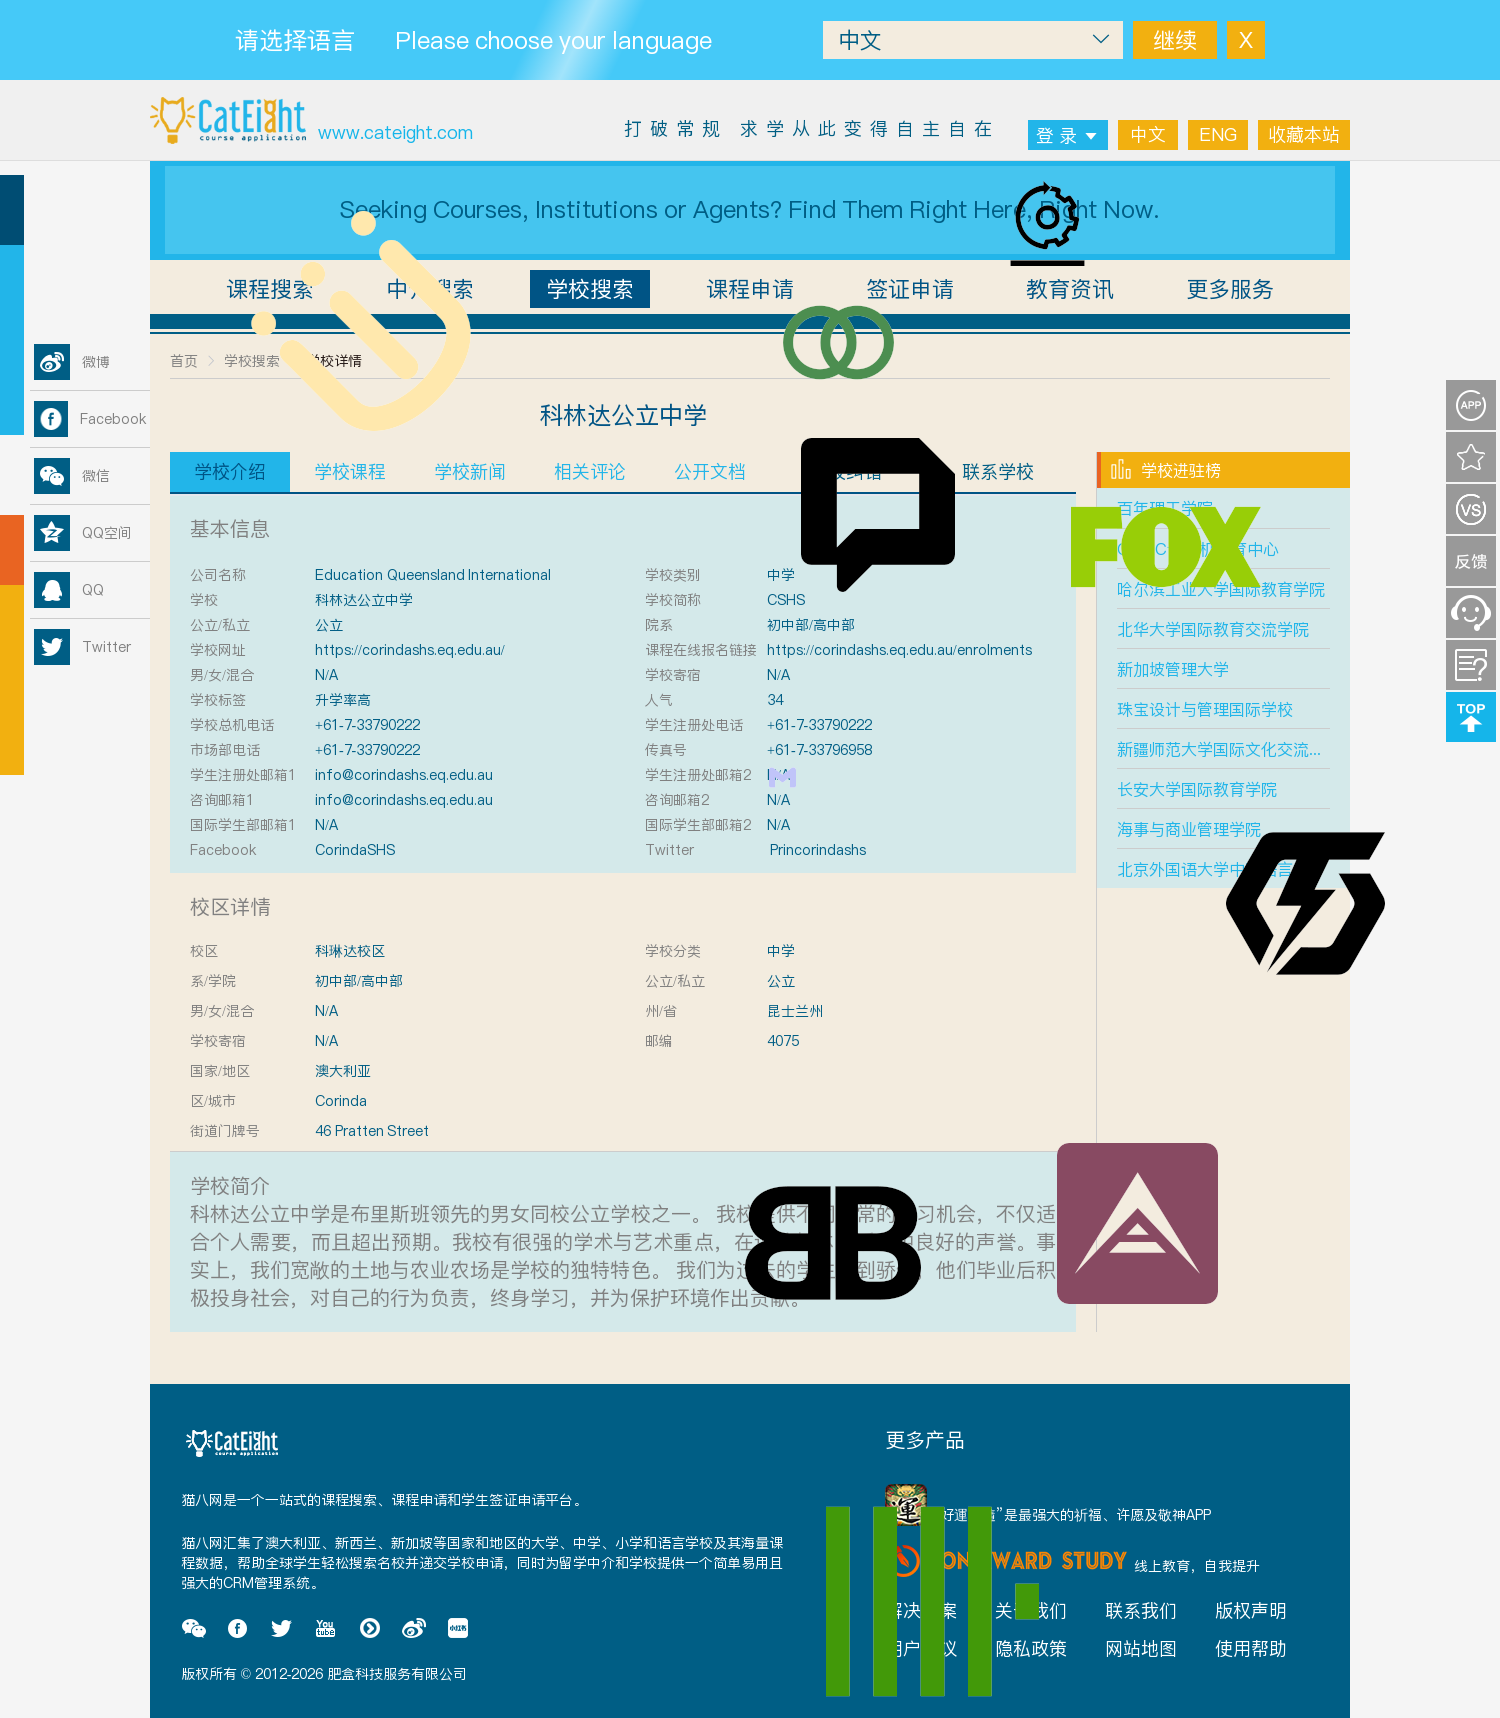 This screenshot has height=1718, width=1500. I want to click on NodeBB forum software logo, so click(833, 1243).